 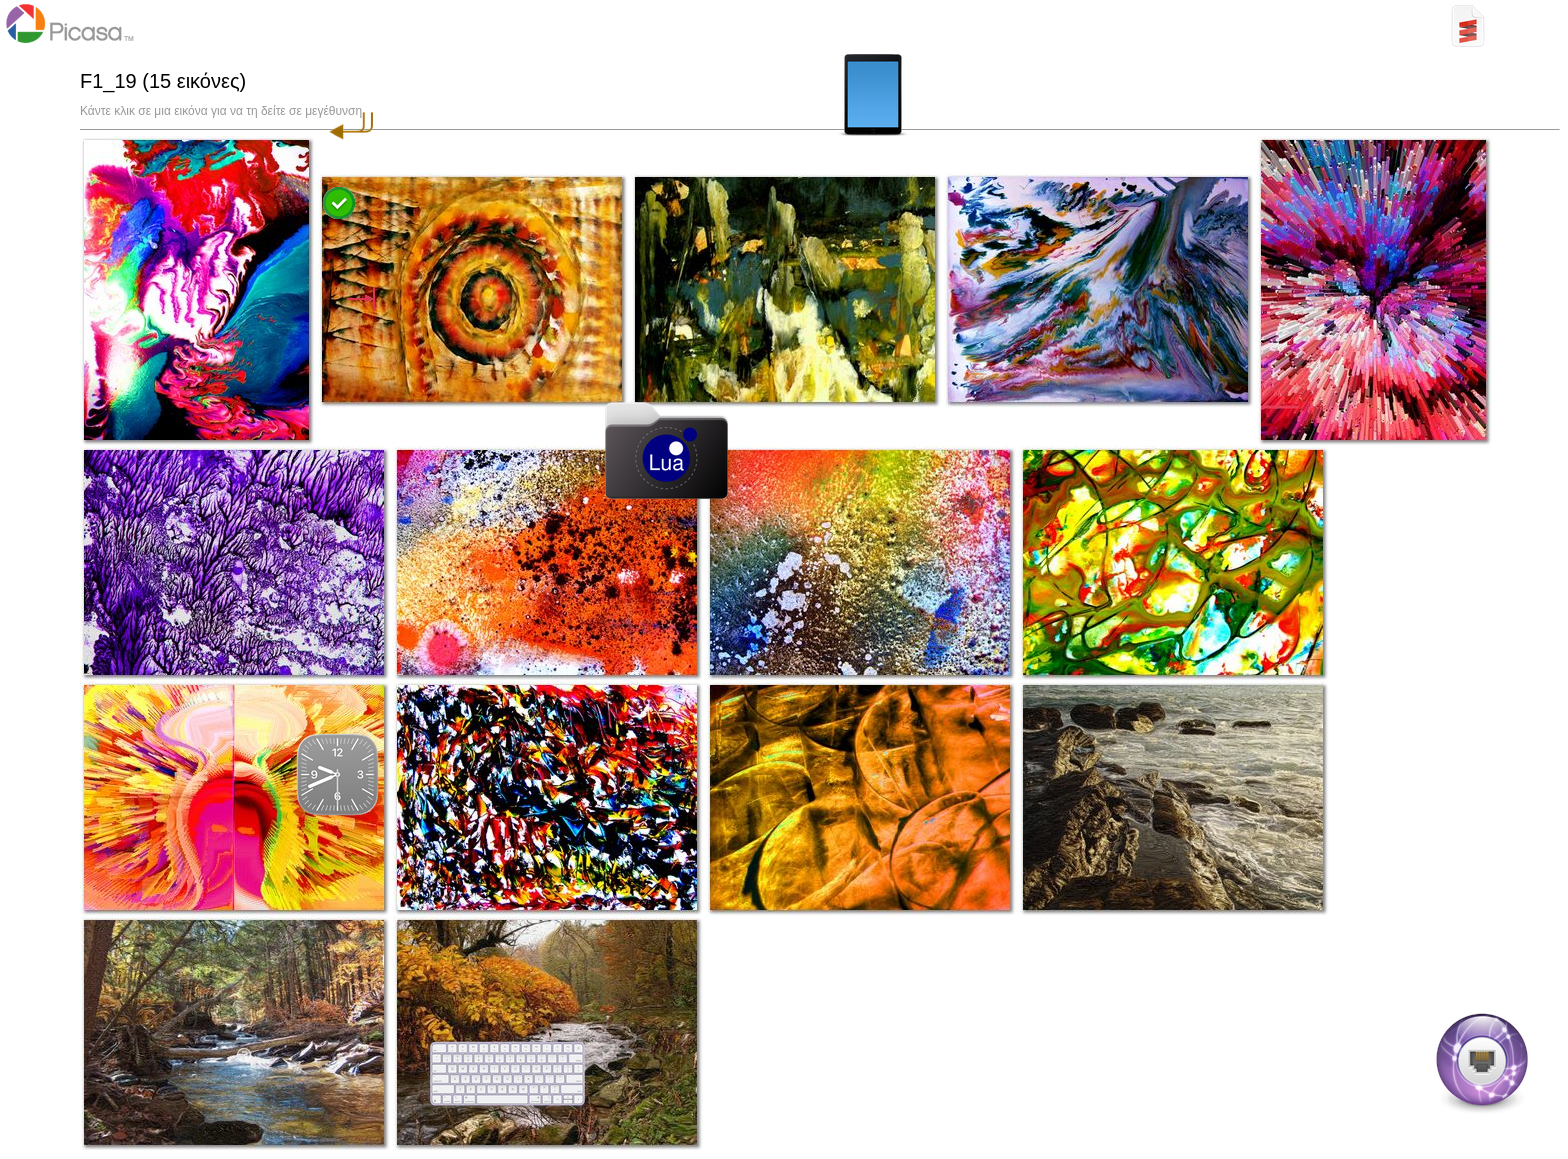 I want to click on skip to the last item in a list or queue, so click(x=361, y=299).